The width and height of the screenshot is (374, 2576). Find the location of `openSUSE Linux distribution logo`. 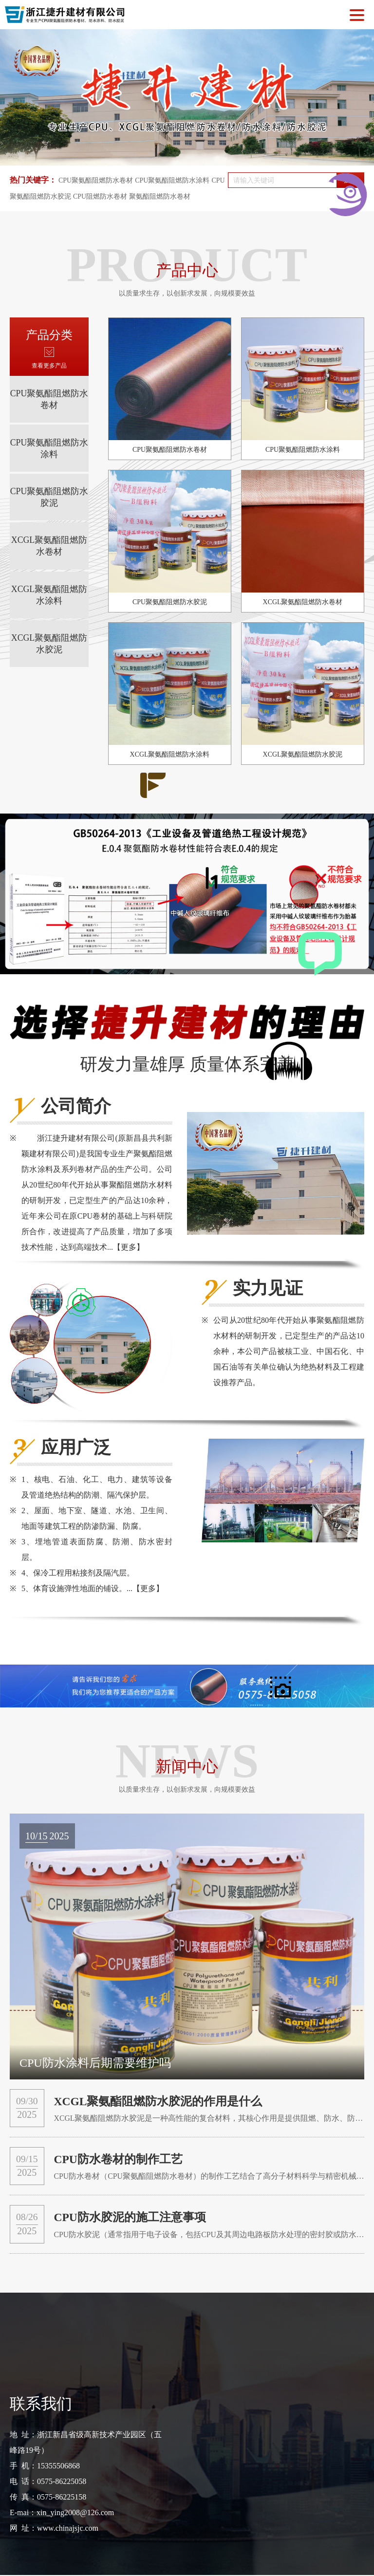

openSUSE Linux distribution logo is located at coordinates (348, 195).